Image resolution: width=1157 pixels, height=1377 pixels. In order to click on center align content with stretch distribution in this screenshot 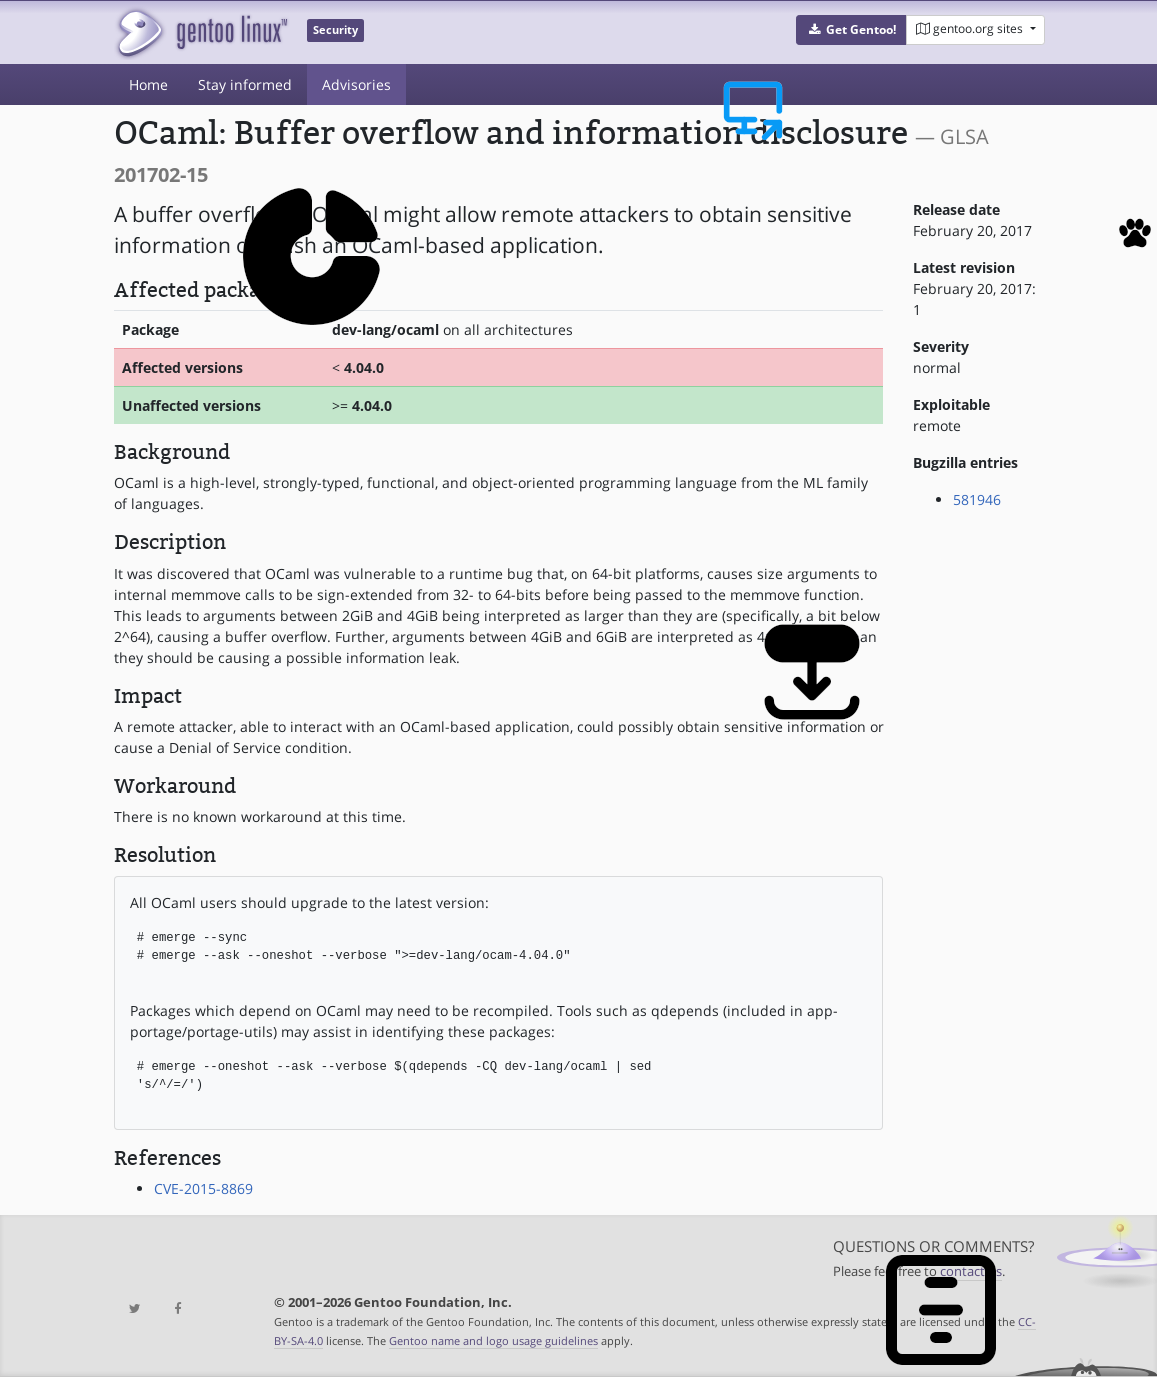, I will do `click(941, 1310)`.